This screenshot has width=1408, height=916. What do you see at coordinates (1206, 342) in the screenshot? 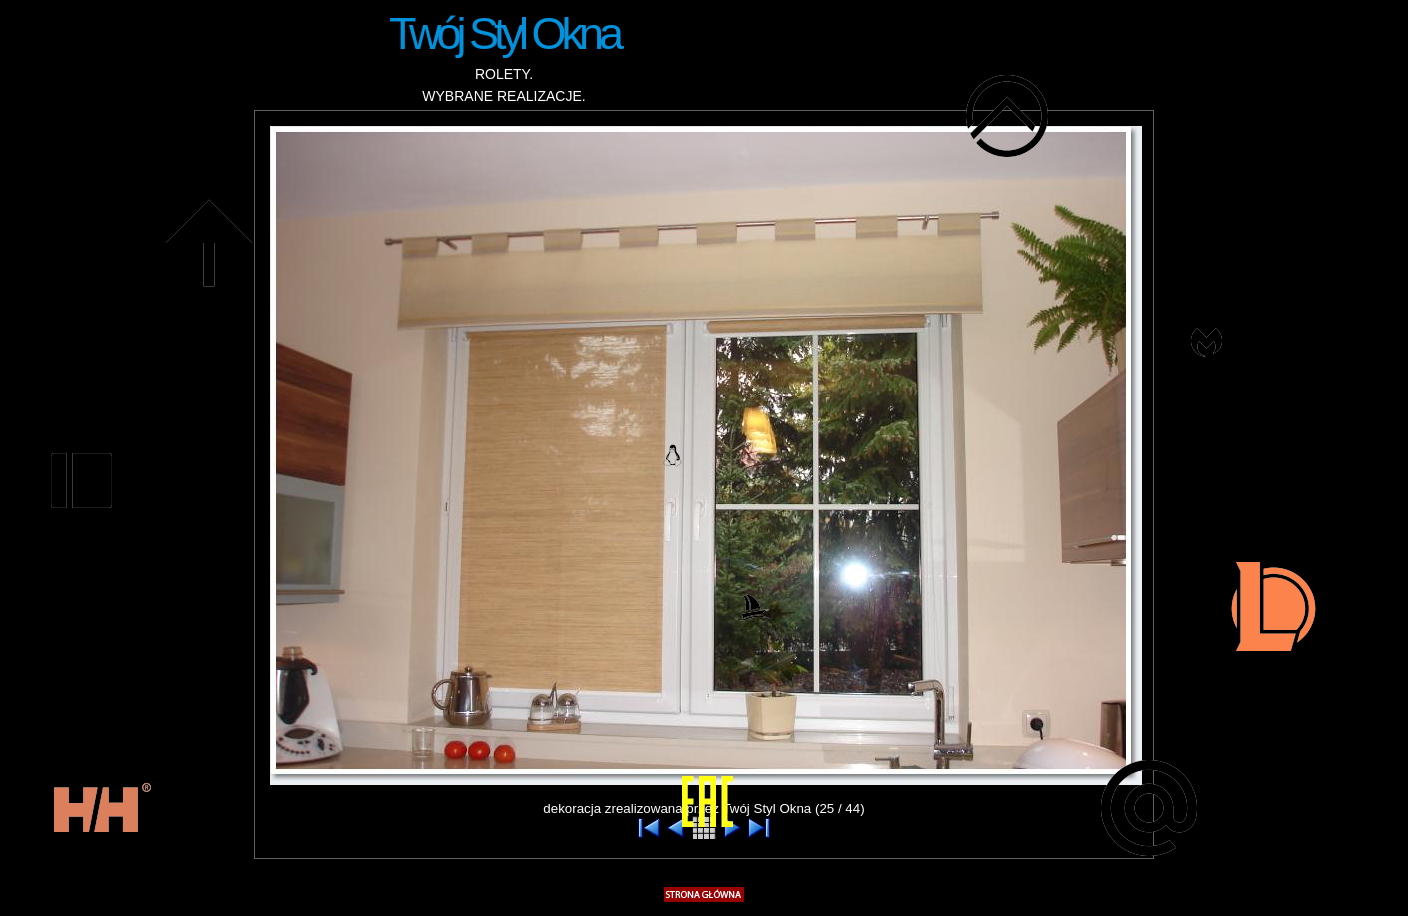
I see `open malwarebytes antivirus software` at bounding box center [1206, 342].